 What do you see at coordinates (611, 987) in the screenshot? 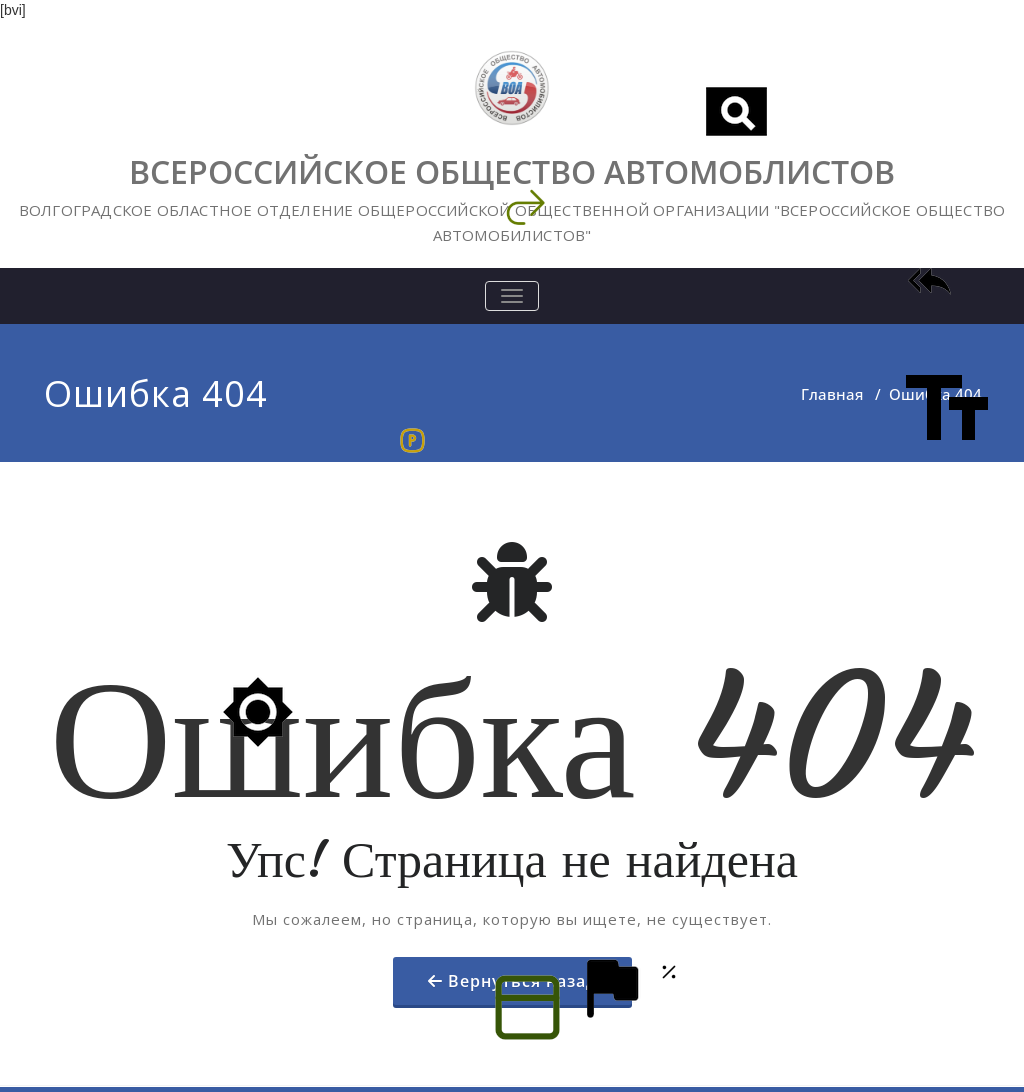
I see `flag or bookmark this item` at bounding box center [611, 987].